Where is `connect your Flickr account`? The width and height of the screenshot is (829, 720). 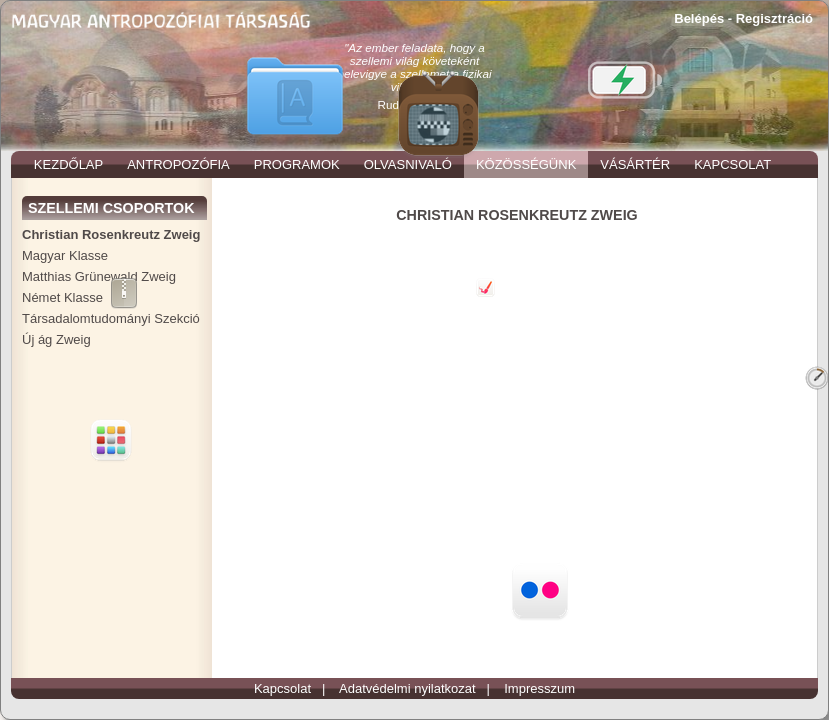
connect your Flickr account is located at coordinates (540, 590).